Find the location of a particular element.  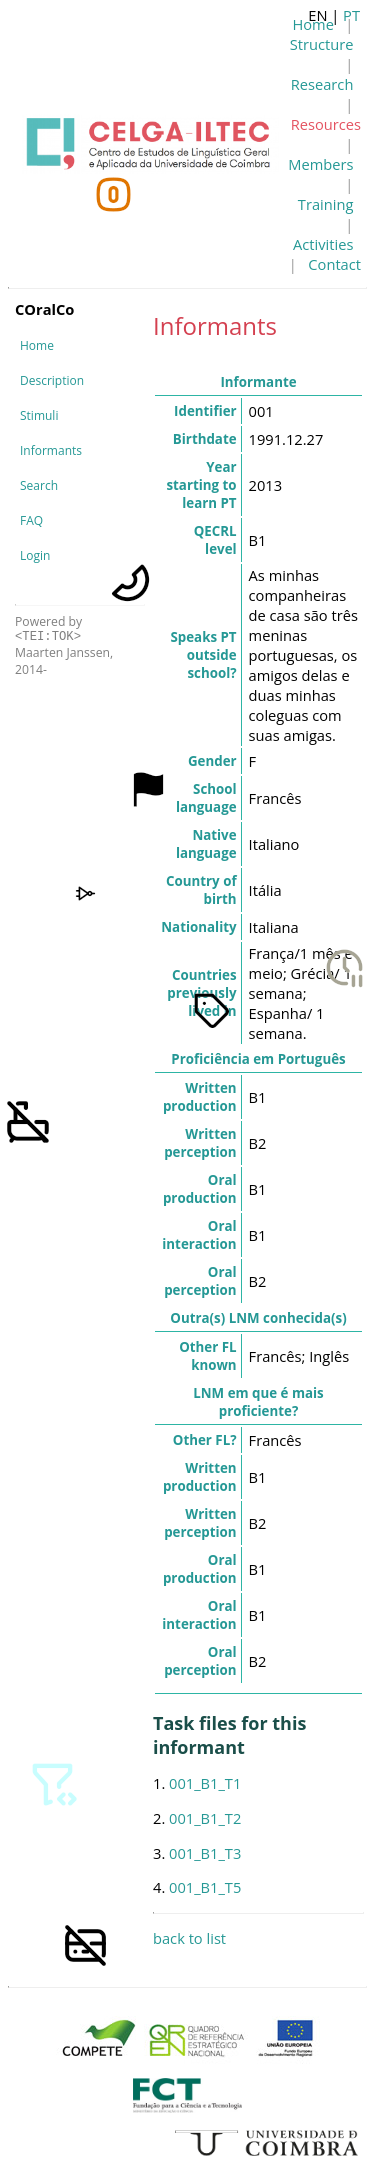

add a tag or label to an item is located at coordinates (212, 1011).